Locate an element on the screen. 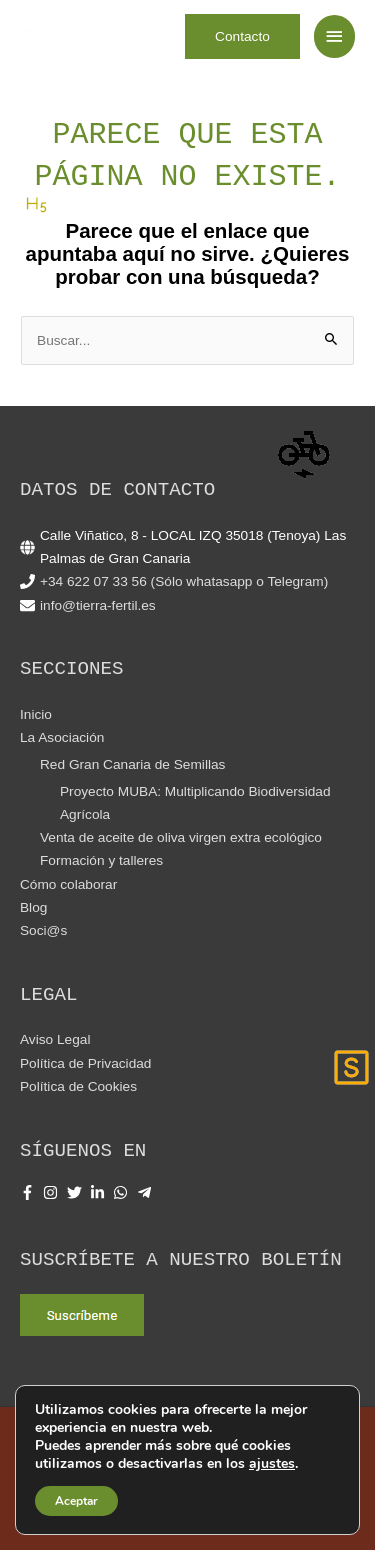 Image resolution: width=375 pixels, height=1550 pixels. link to Stripe payment services is located at coordinates (351, 1067).